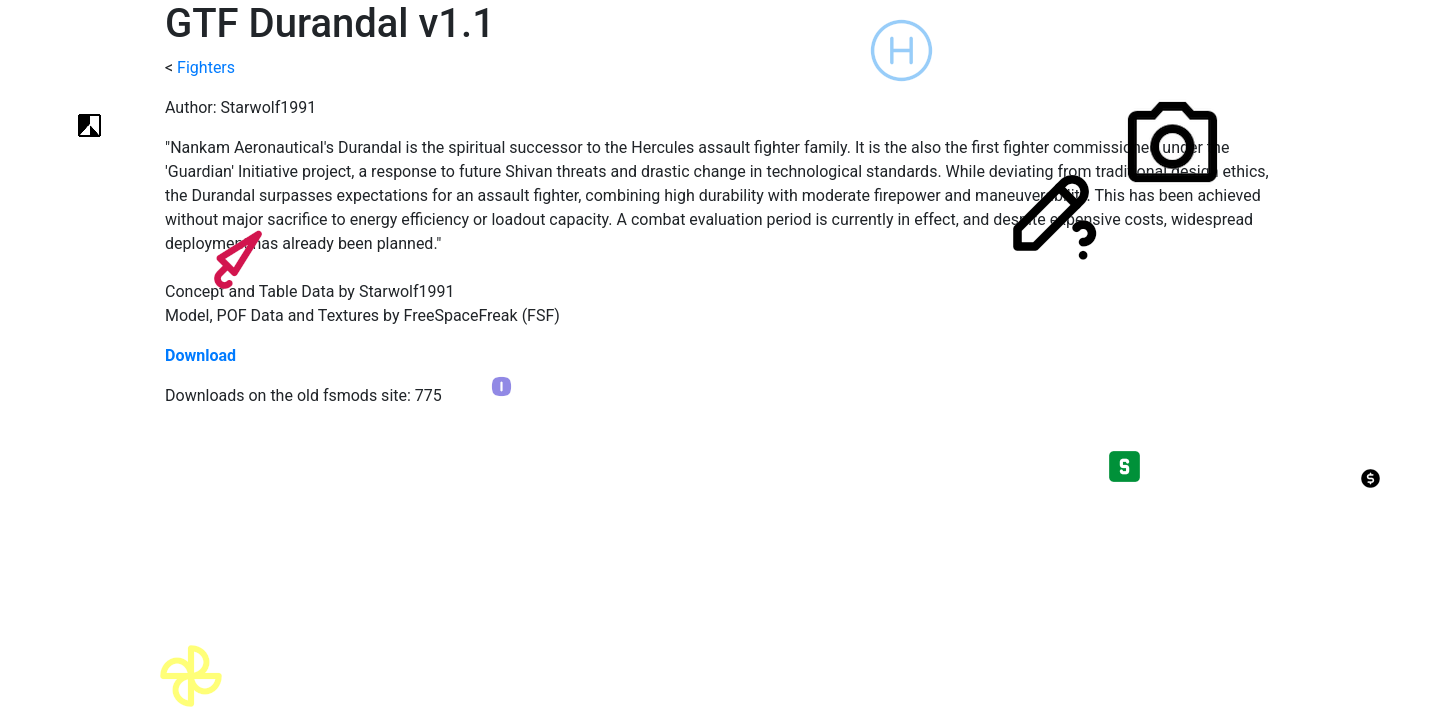  I want to click on indicates clear or dry weather conditions, so click(238, 258).